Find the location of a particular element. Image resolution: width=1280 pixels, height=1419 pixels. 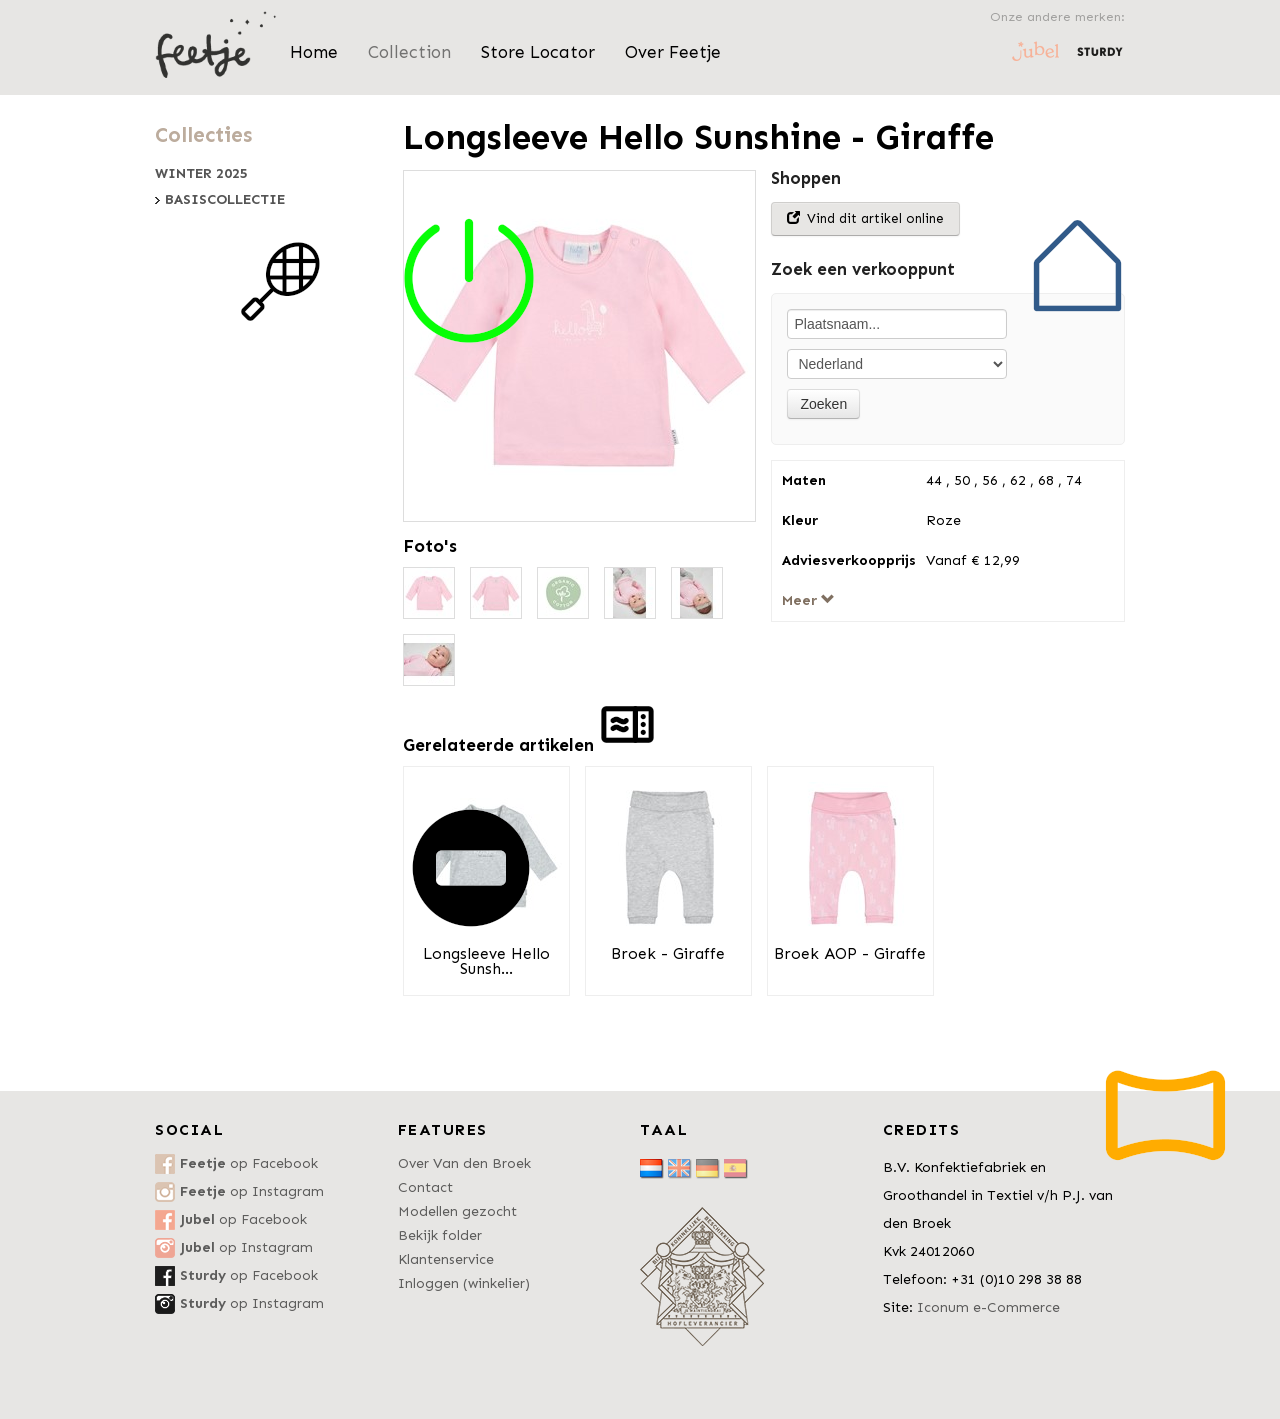

access tennis or racquet sports features is located at coordinates (279, 283).